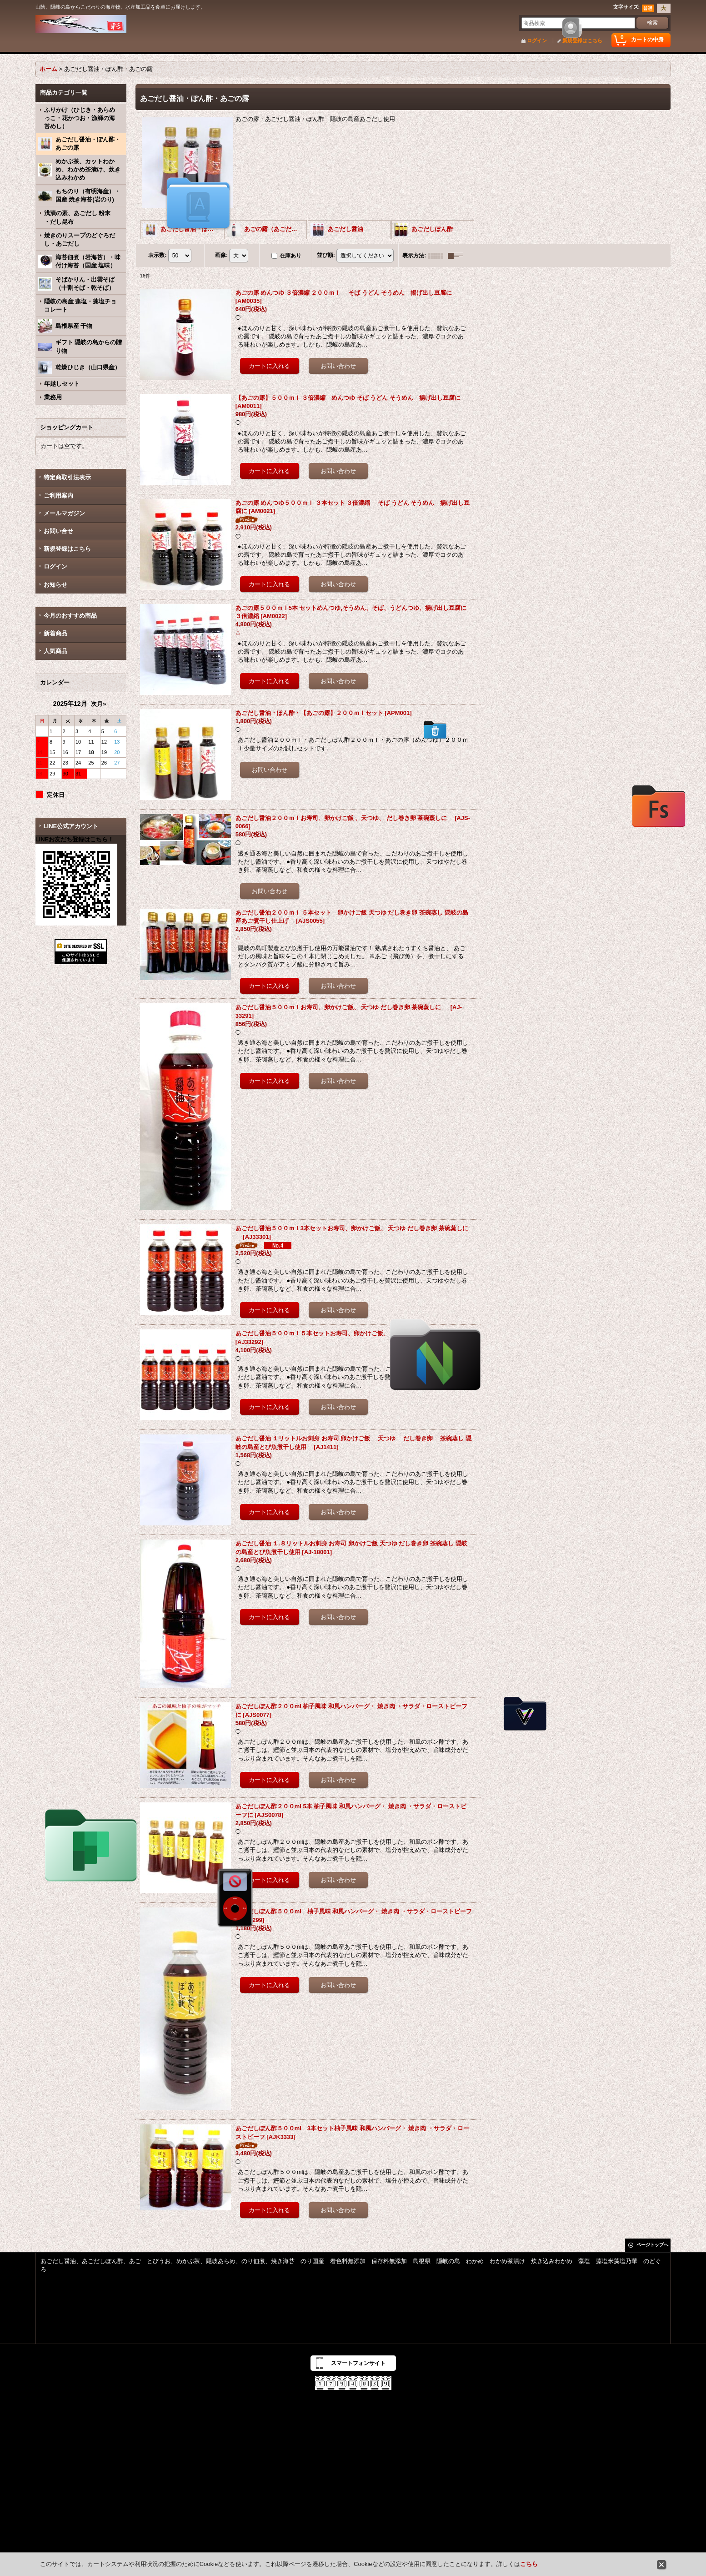  I want to click on open microsoft planner files folder, so click(90, 1848).